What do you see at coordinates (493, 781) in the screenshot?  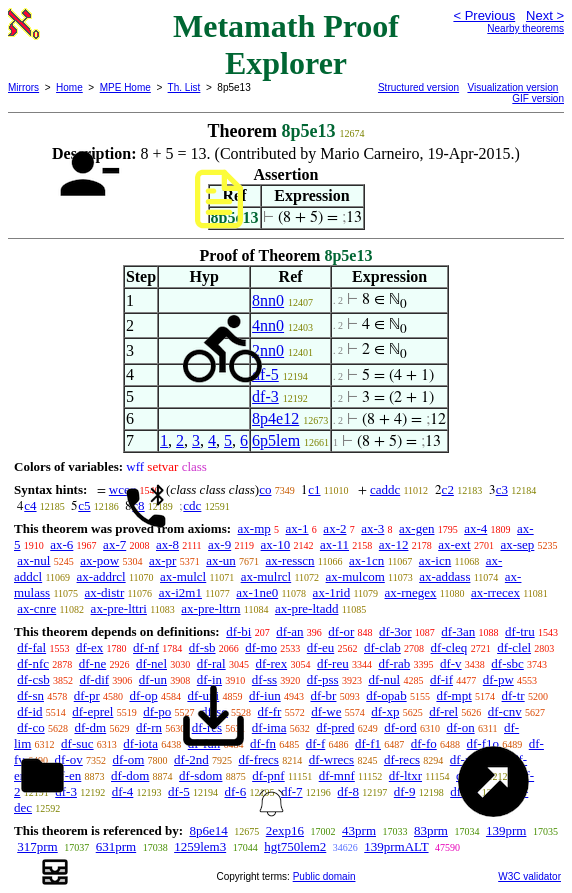 I see `open link in new tab or window` at bounding box center [493, 781].